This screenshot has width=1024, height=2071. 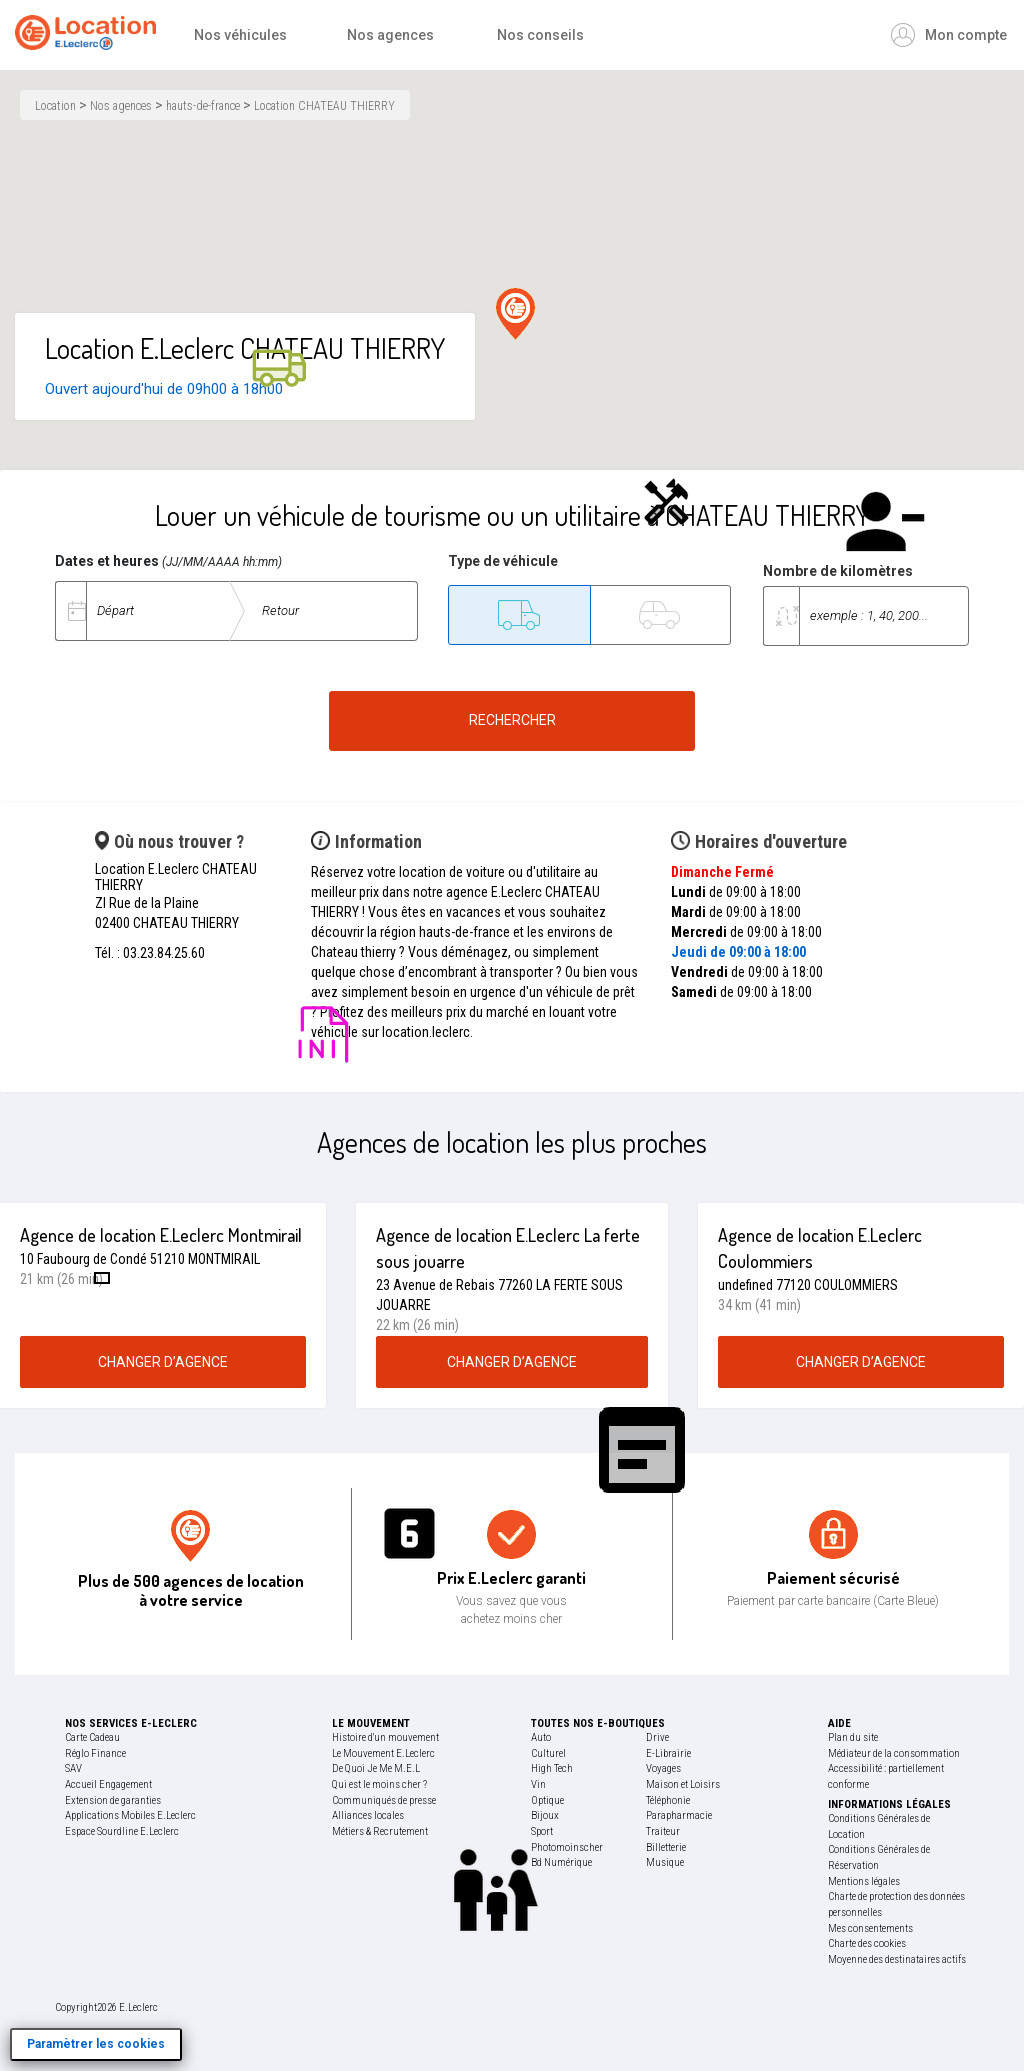 What do you see at coordinates (277, 365) in the screenshot?
I see `track your delivery status` at bounding box center [277, 365].